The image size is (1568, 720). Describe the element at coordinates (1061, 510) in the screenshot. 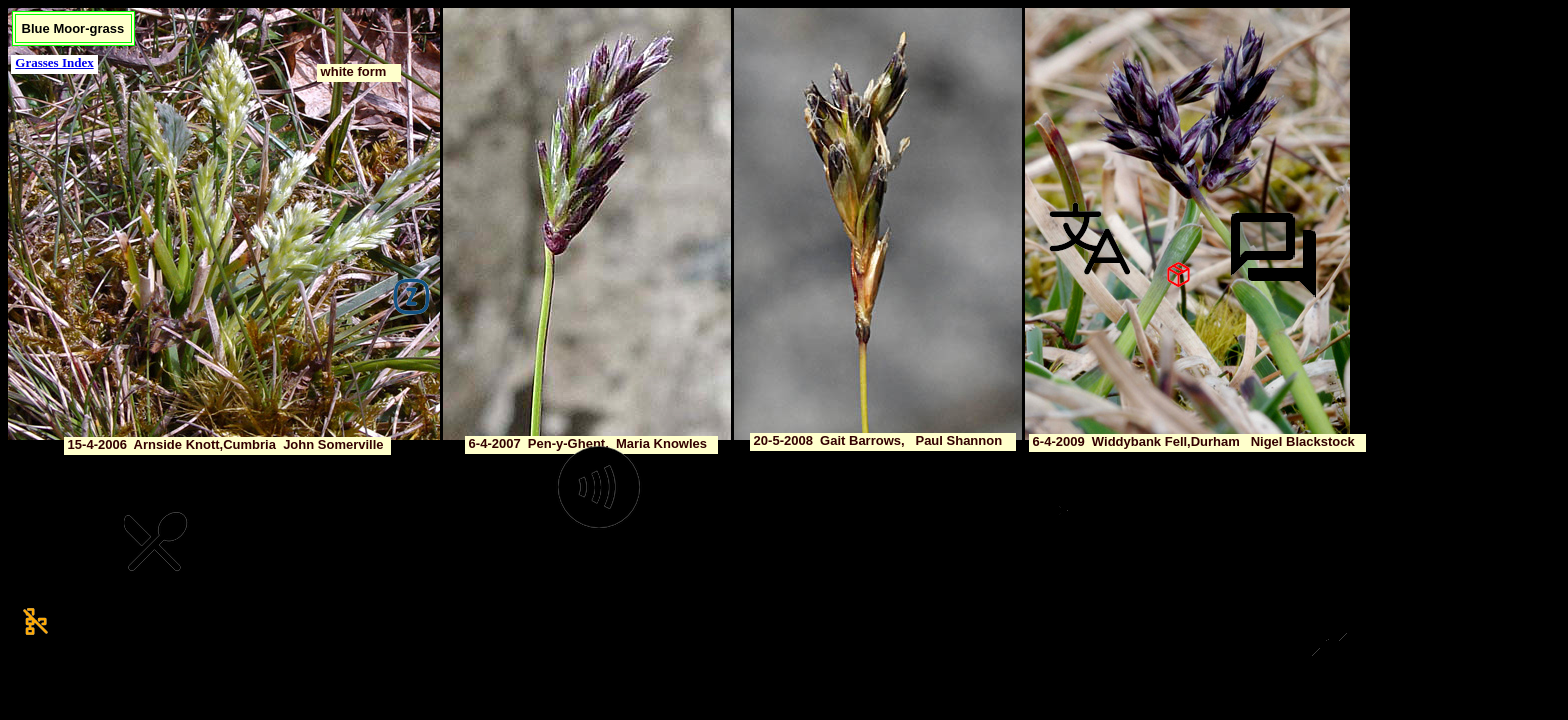

I see `log out of the current account` at that location.